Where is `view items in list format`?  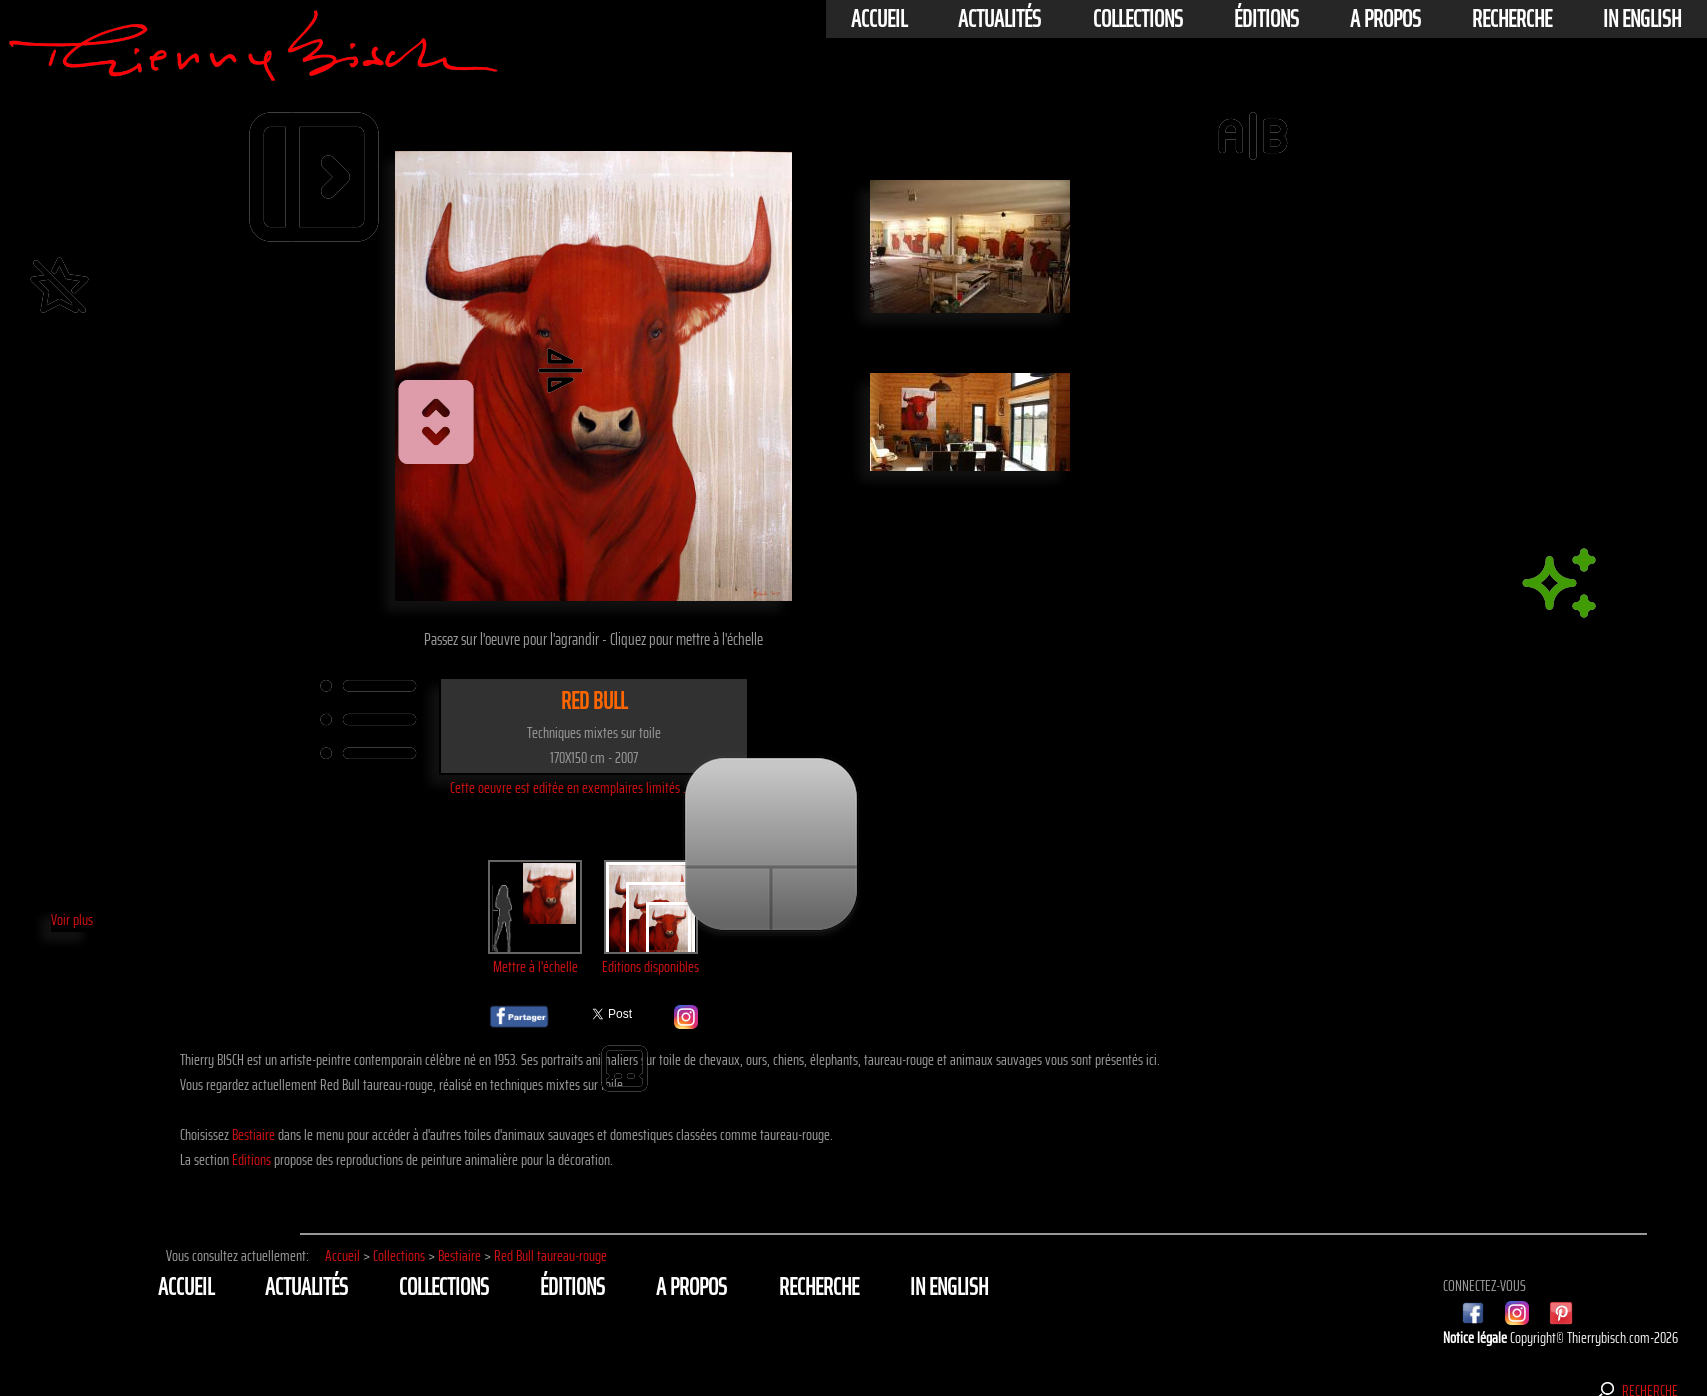
view items in list format is located at coordinates (365, 719).